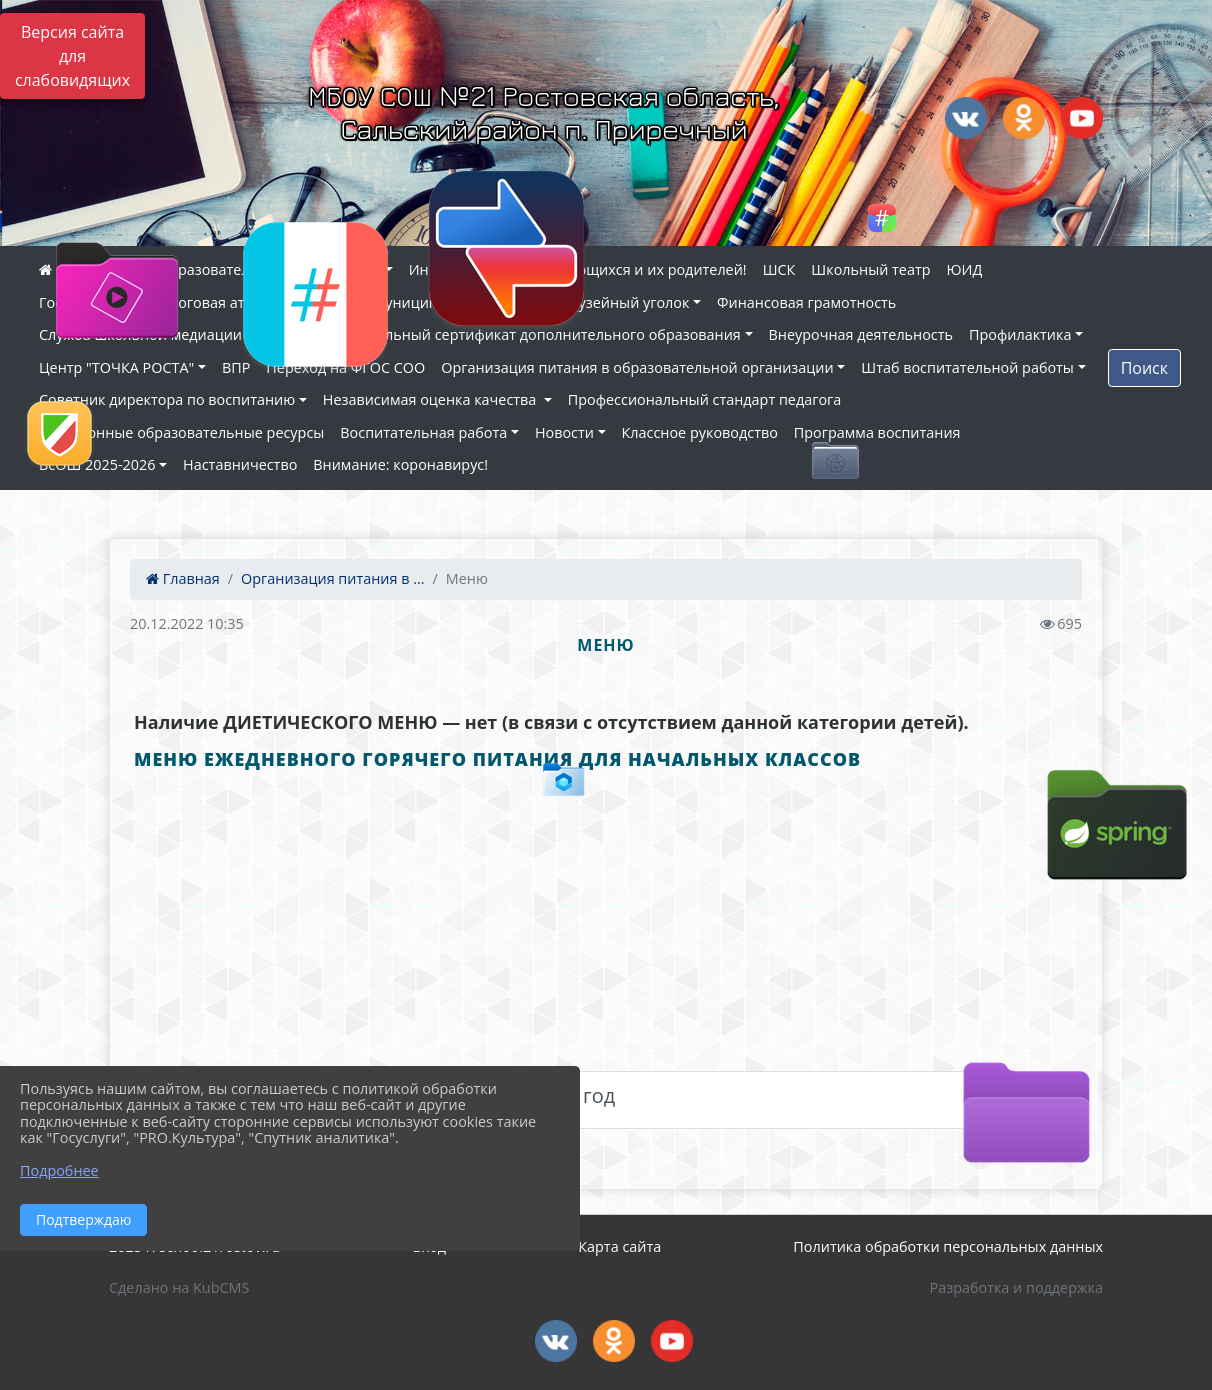 The width and height of the screenshot is (1212, 1390). What do you see at coordinates (835, 460) in the screenshot?
I see `folder containing html or web-related files` at bounding box center [835, 460].